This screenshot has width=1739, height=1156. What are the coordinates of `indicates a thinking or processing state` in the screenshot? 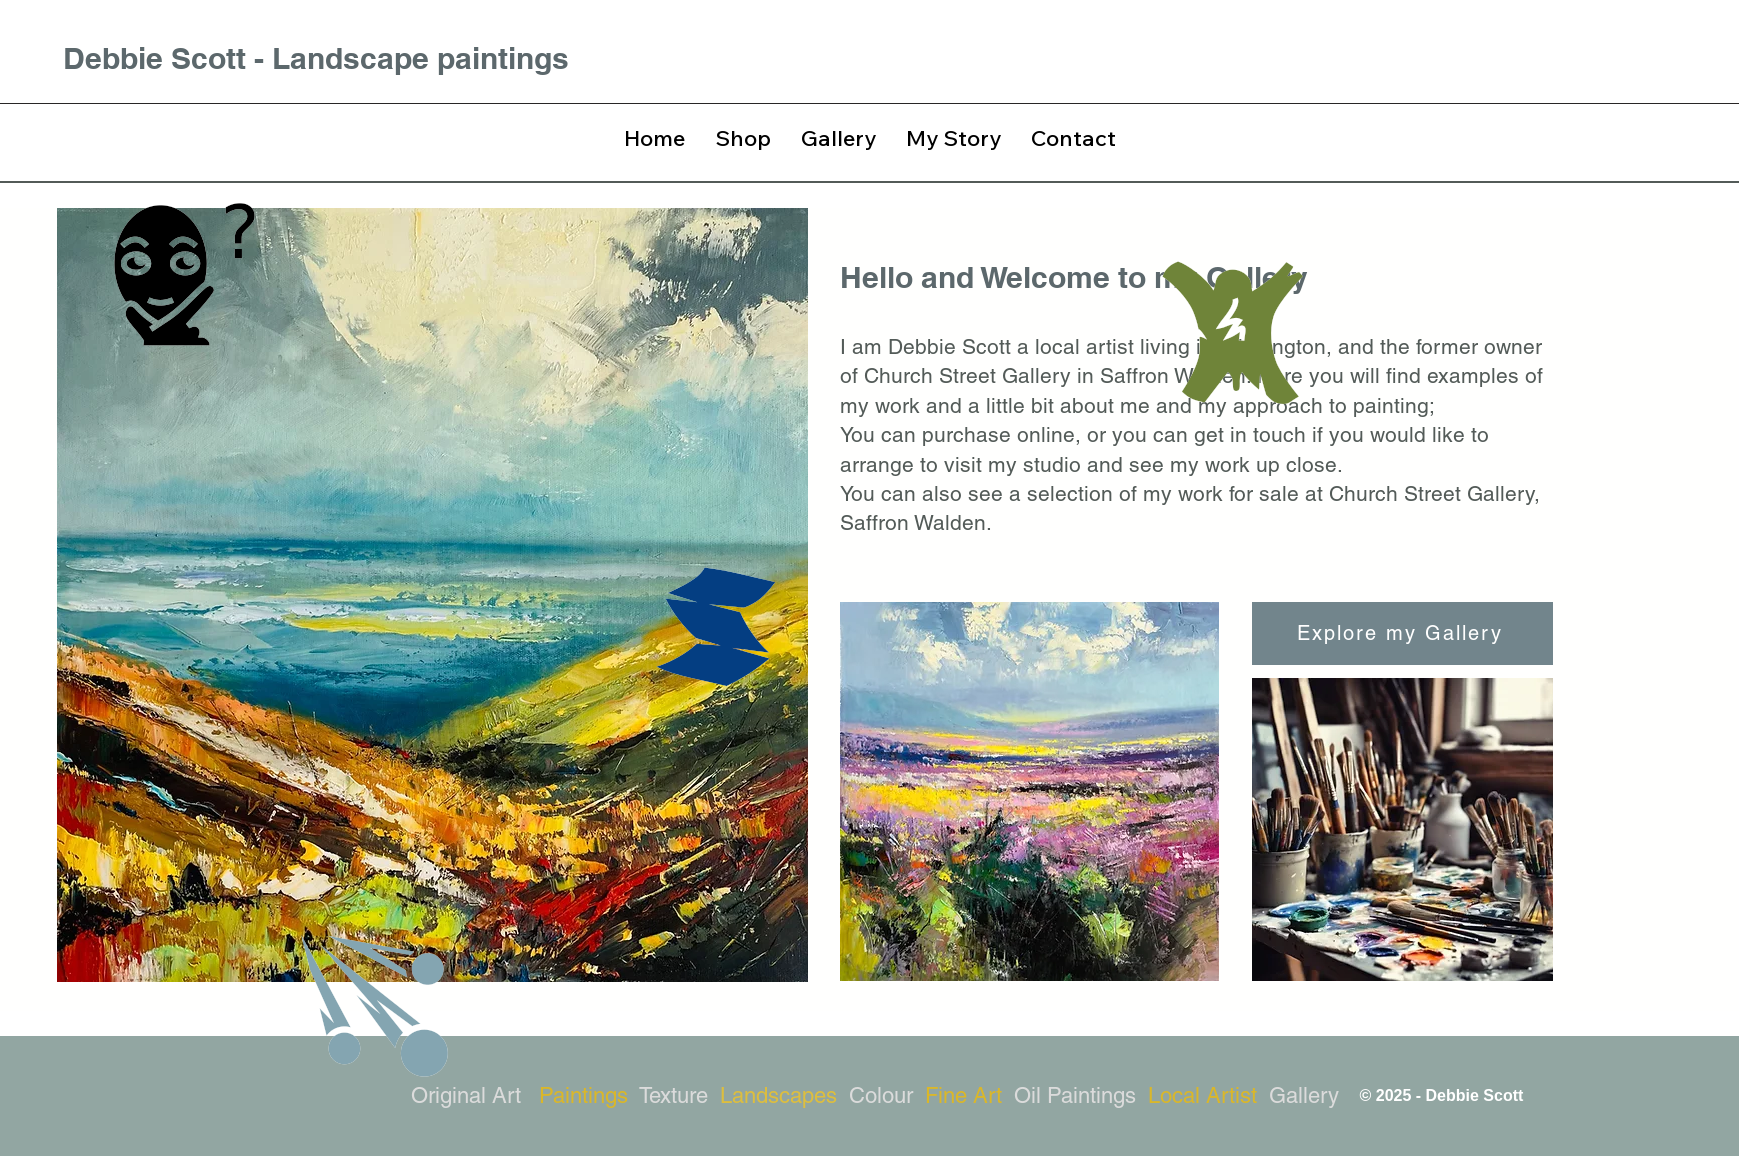 It's located at (185, 271).